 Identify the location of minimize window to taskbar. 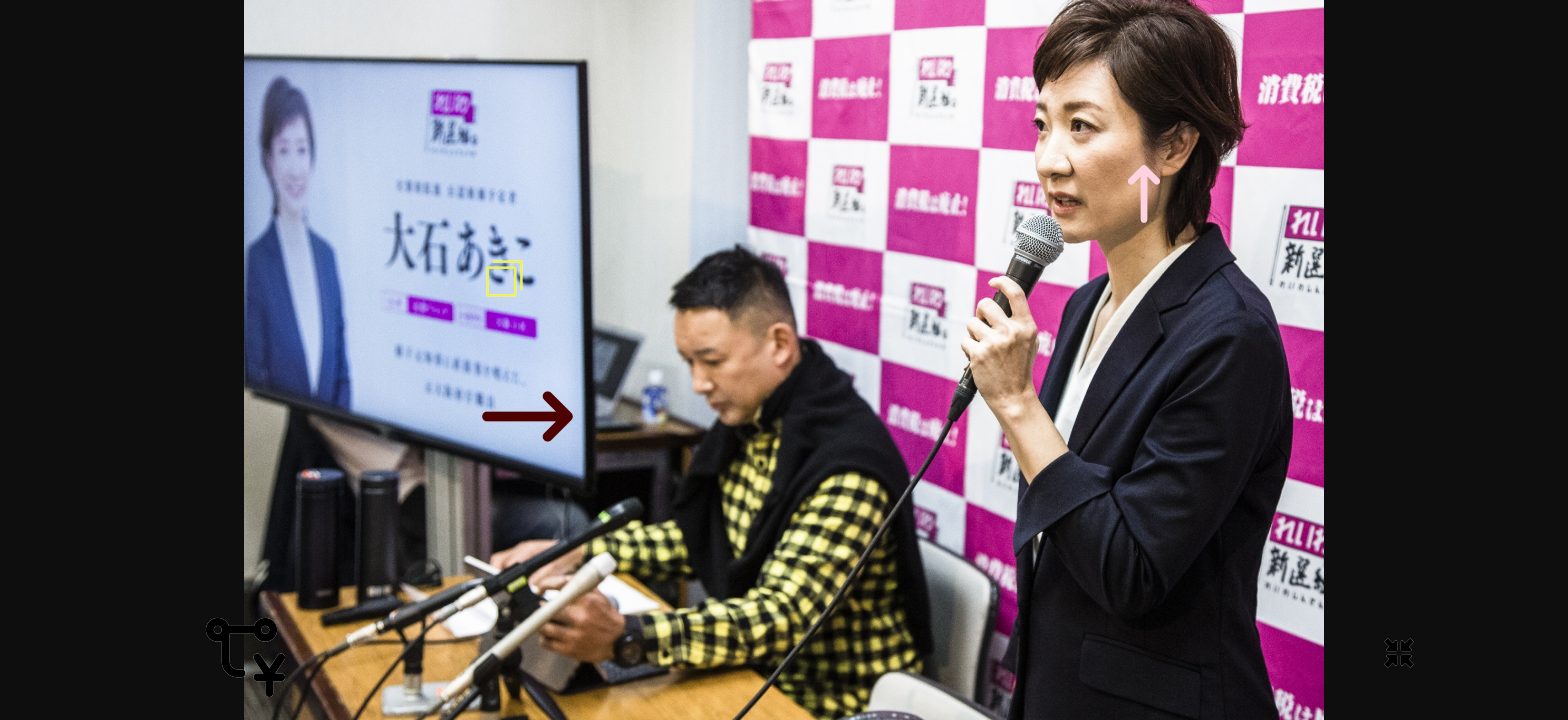
(1399, 653).